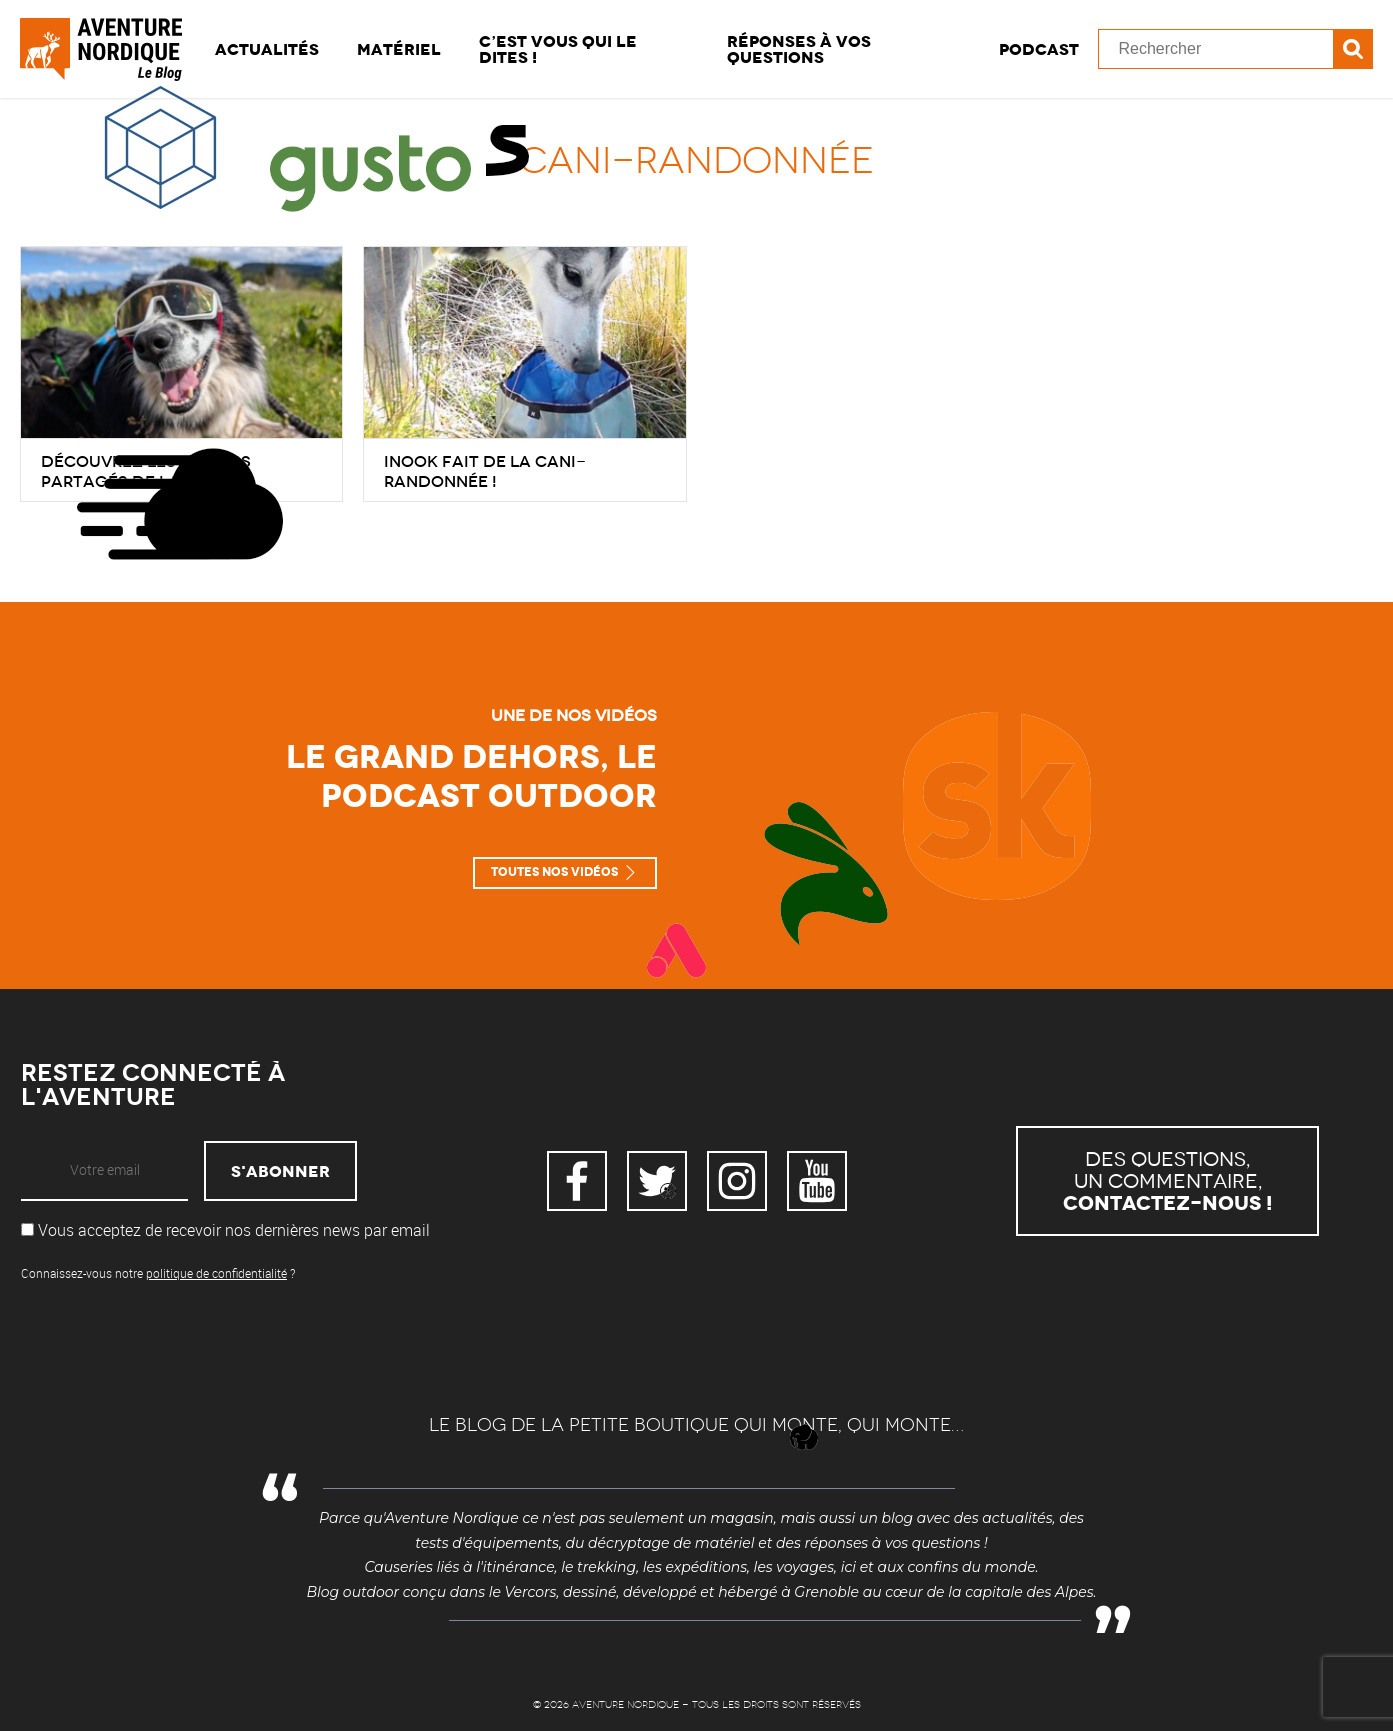 The height and width of the screenshot is (1731, 1393). I want to click on open laragon local development environment, so click(804, 1437).